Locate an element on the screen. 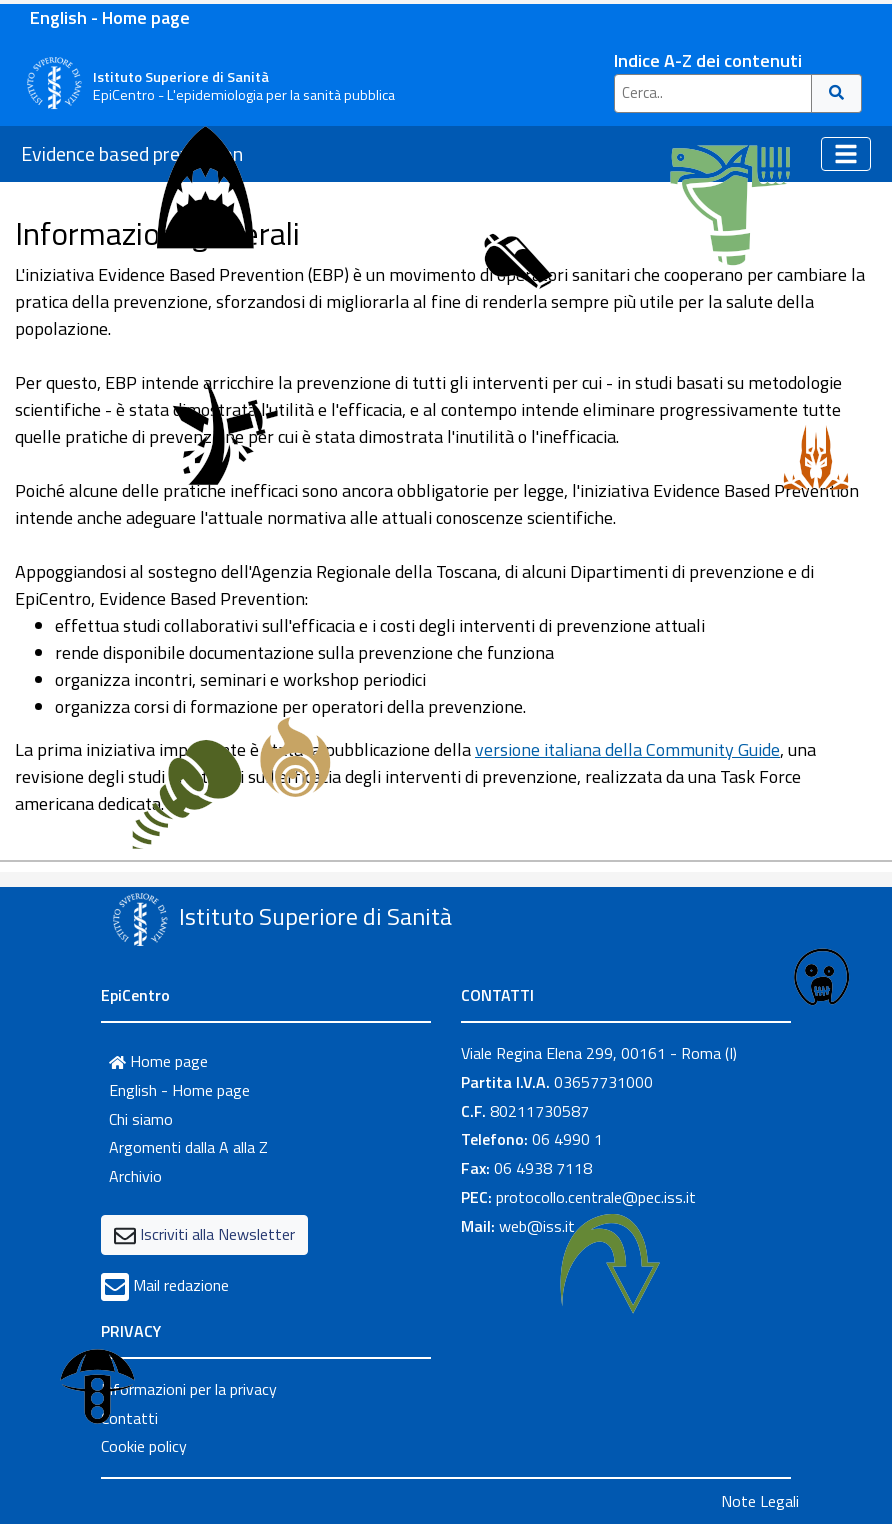 The width and height of the screenshot is (892, 1524). shark or dangerous creature indicator in a game is located at coordinates (205, 187).